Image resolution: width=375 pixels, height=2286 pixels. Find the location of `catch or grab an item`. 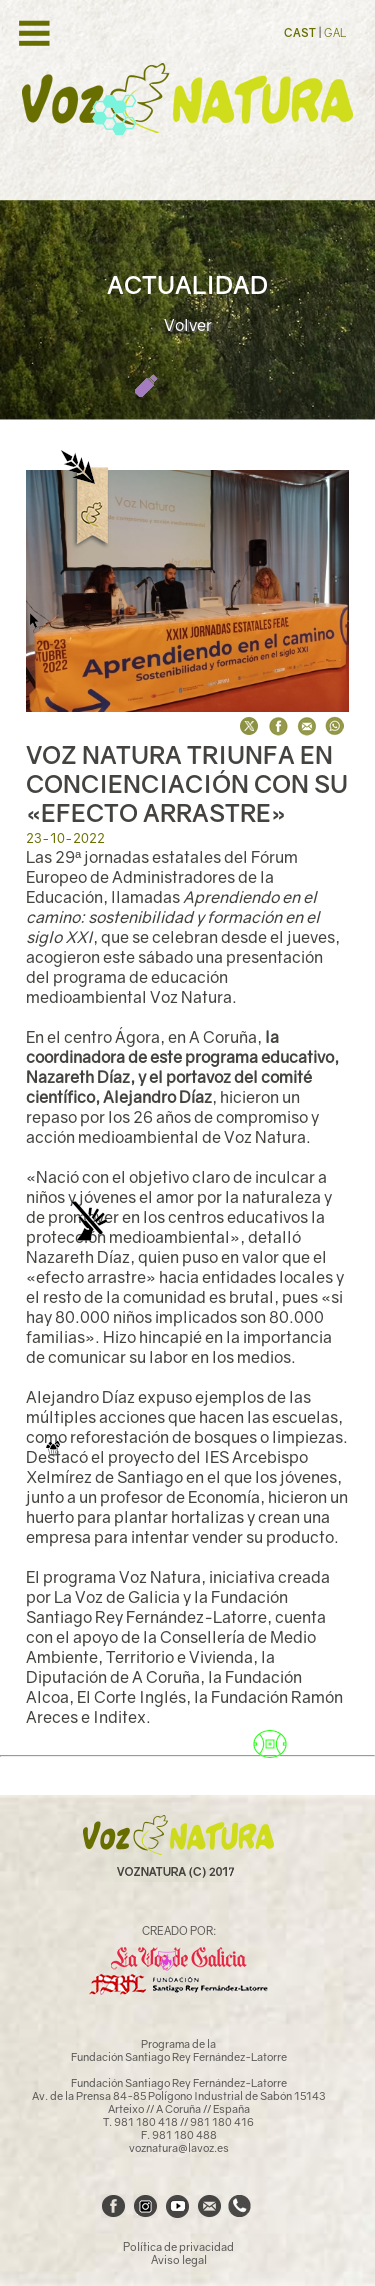

catch or grab an item is located at coordinates (89, 1221).